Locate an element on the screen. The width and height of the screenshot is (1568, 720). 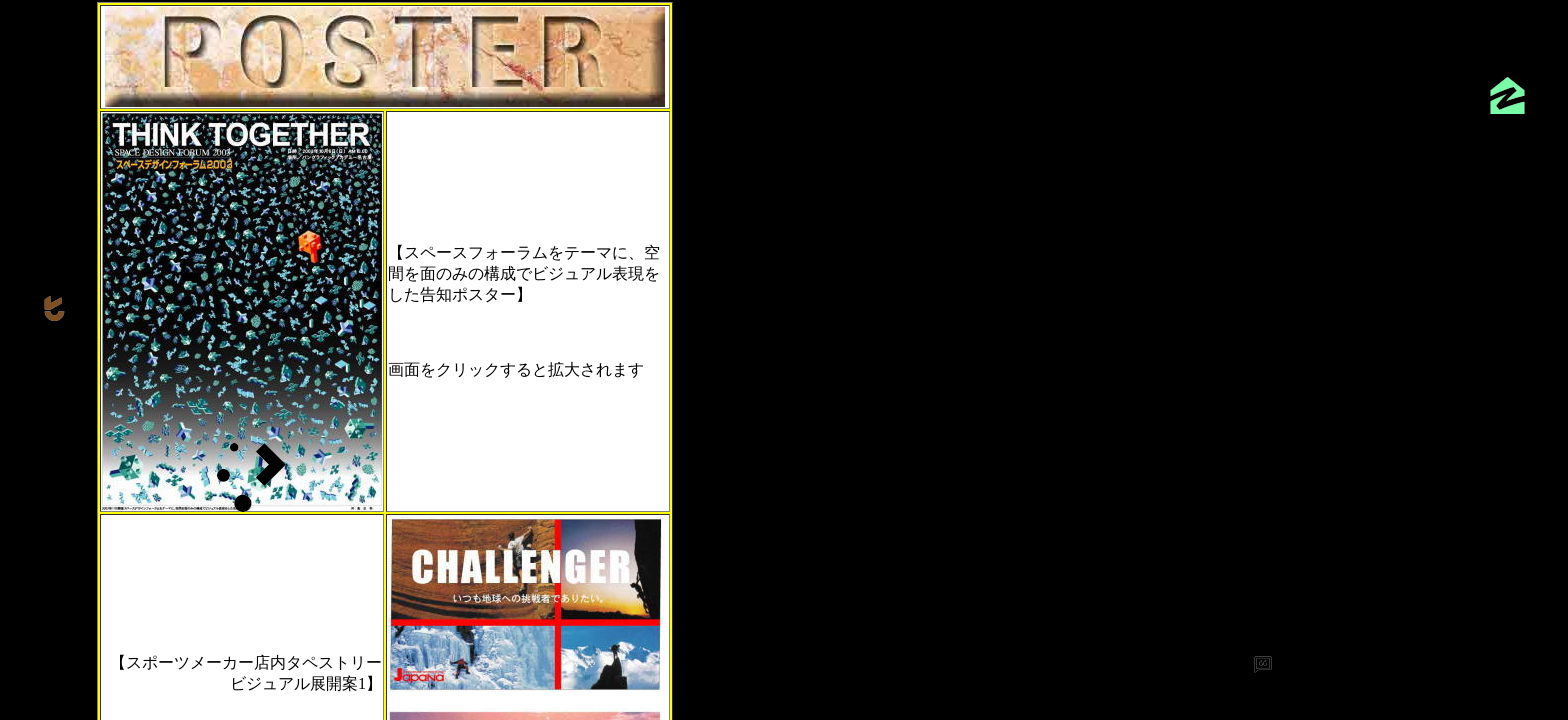
open the Zillow real estate app is located at coordinates (1507, 95).